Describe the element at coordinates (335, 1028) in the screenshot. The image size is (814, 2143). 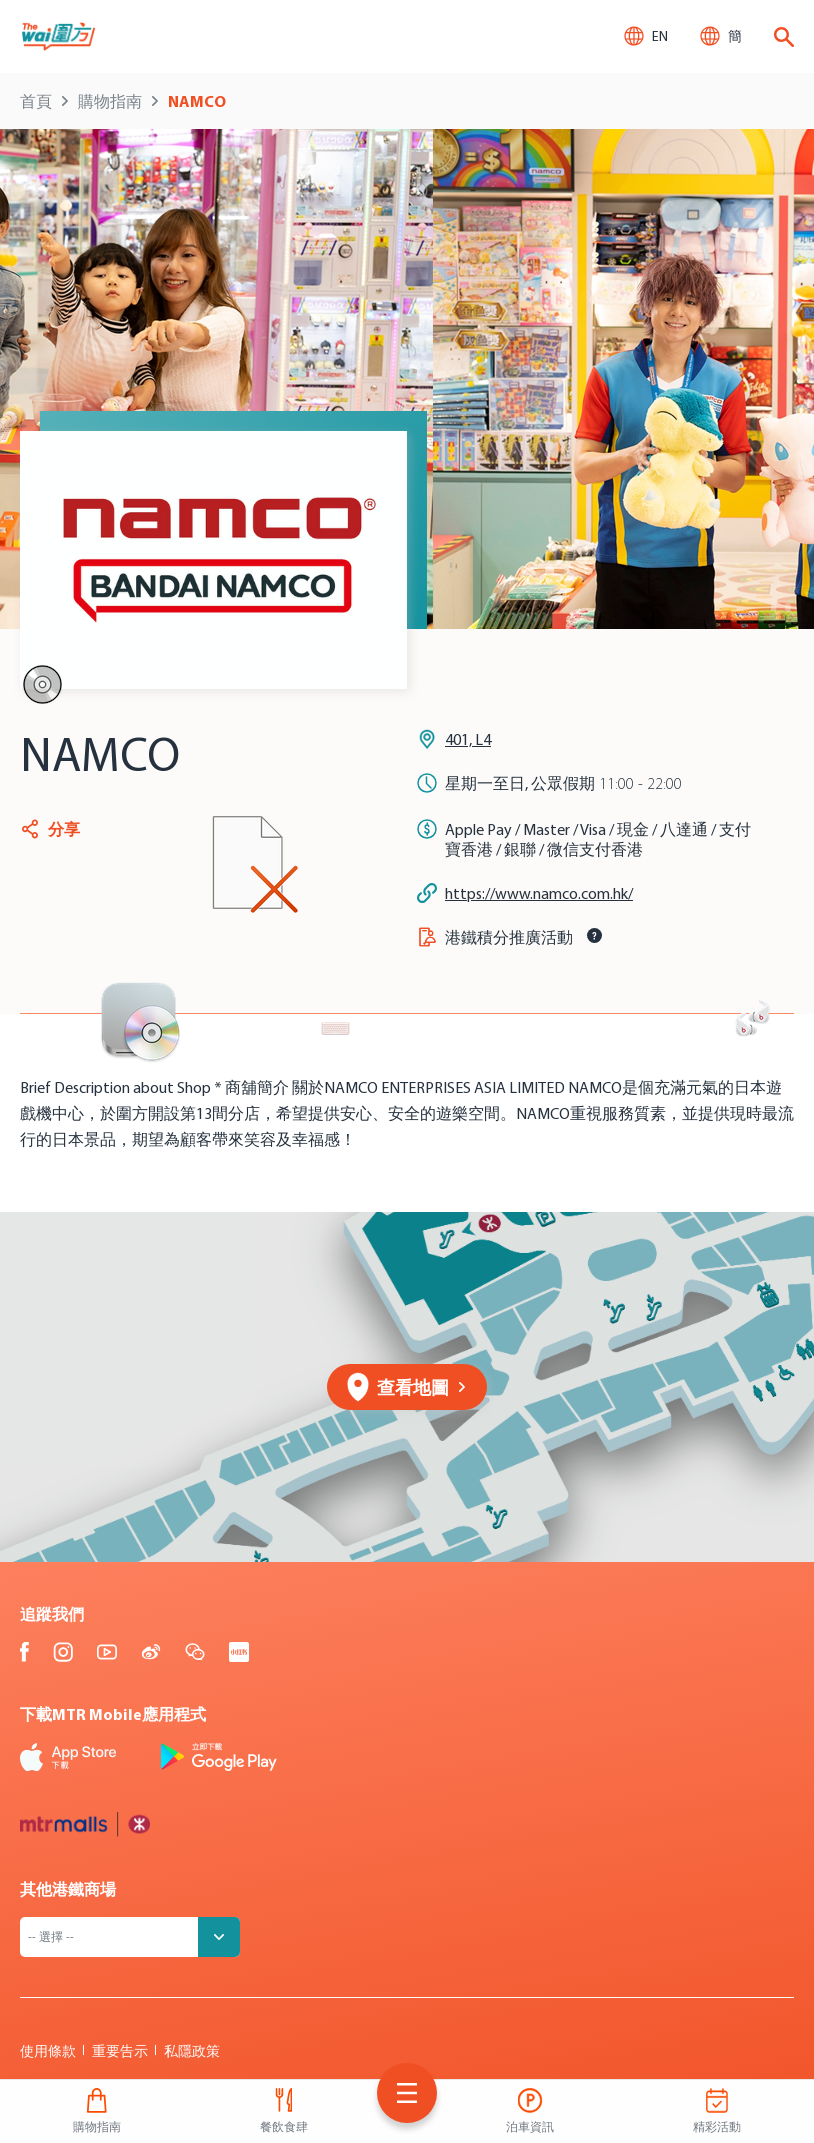
I see `bluetooth keyboard connected` at that location.